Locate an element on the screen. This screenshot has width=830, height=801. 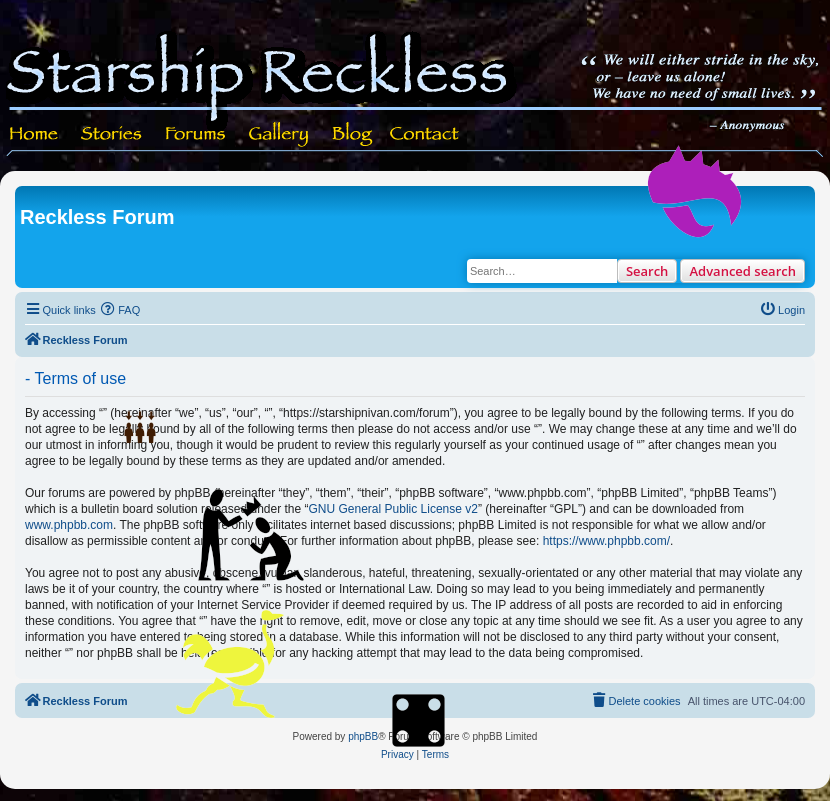
ostrich character or animal in a game is located at coordinates (230, 664).